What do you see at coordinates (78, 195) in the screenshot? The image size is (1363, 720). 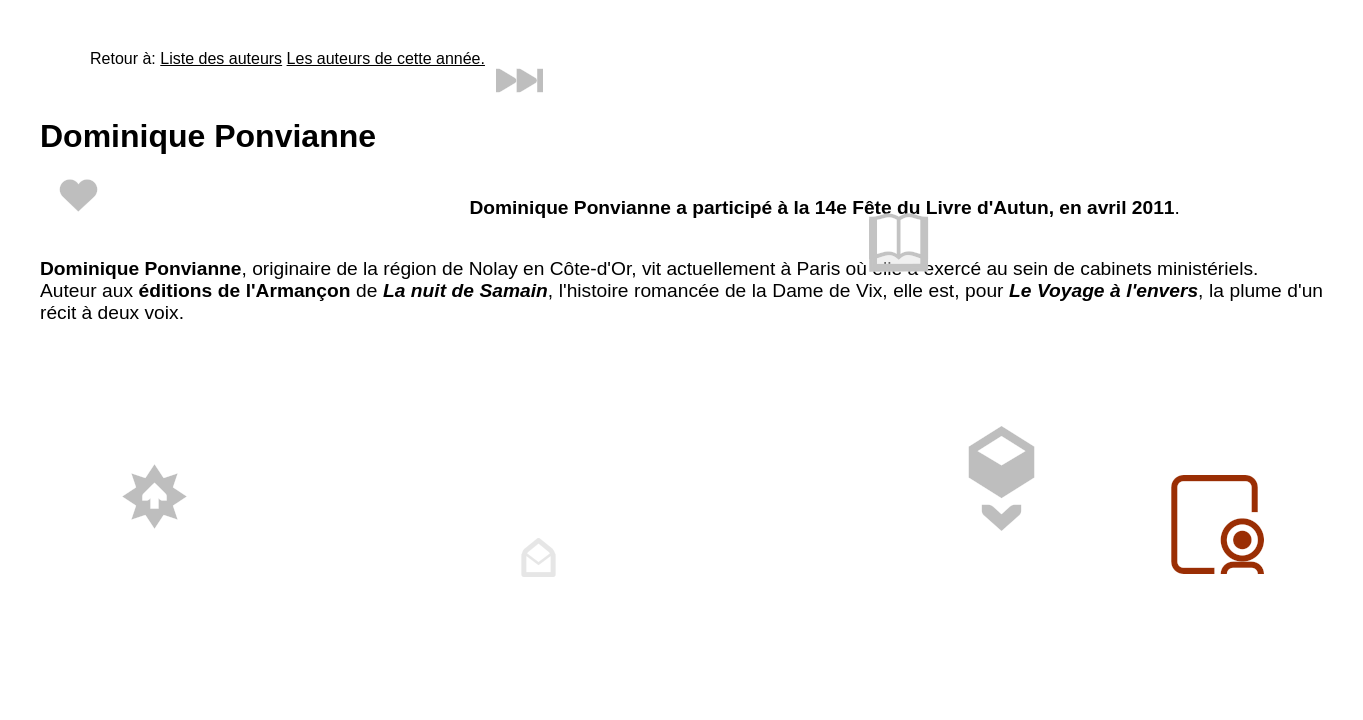 I see `mark item as favorite` at bounding box center [78, 195].